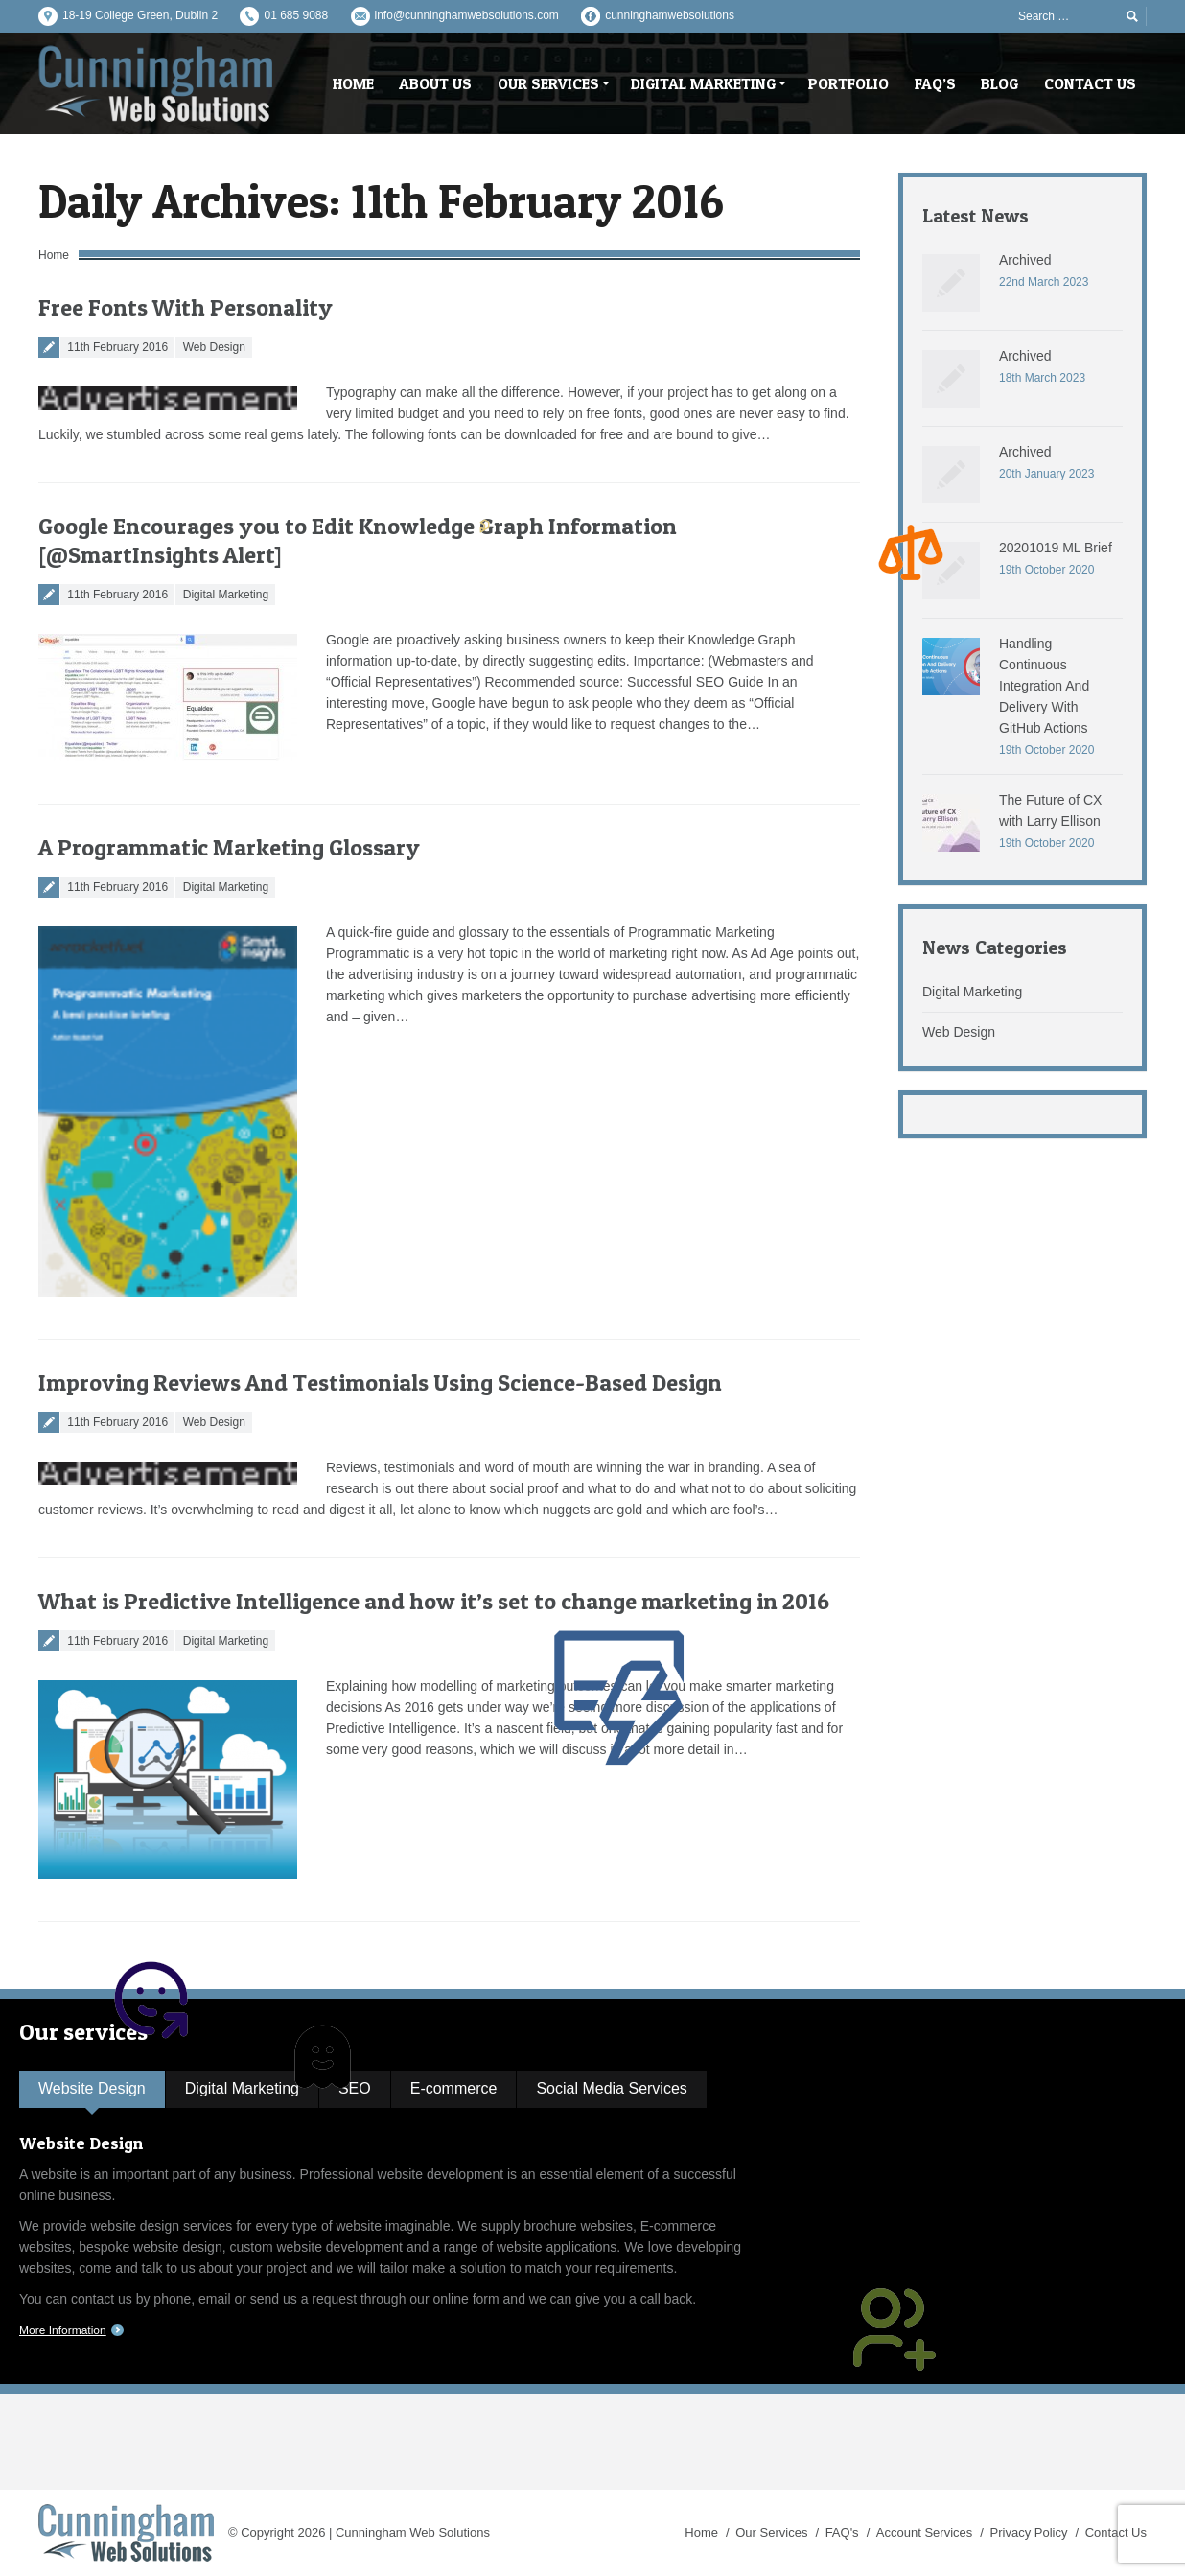  Describe the element at coordinates (484, 526) in the screenshot. I see `open Printables 3D printing community` at that location.